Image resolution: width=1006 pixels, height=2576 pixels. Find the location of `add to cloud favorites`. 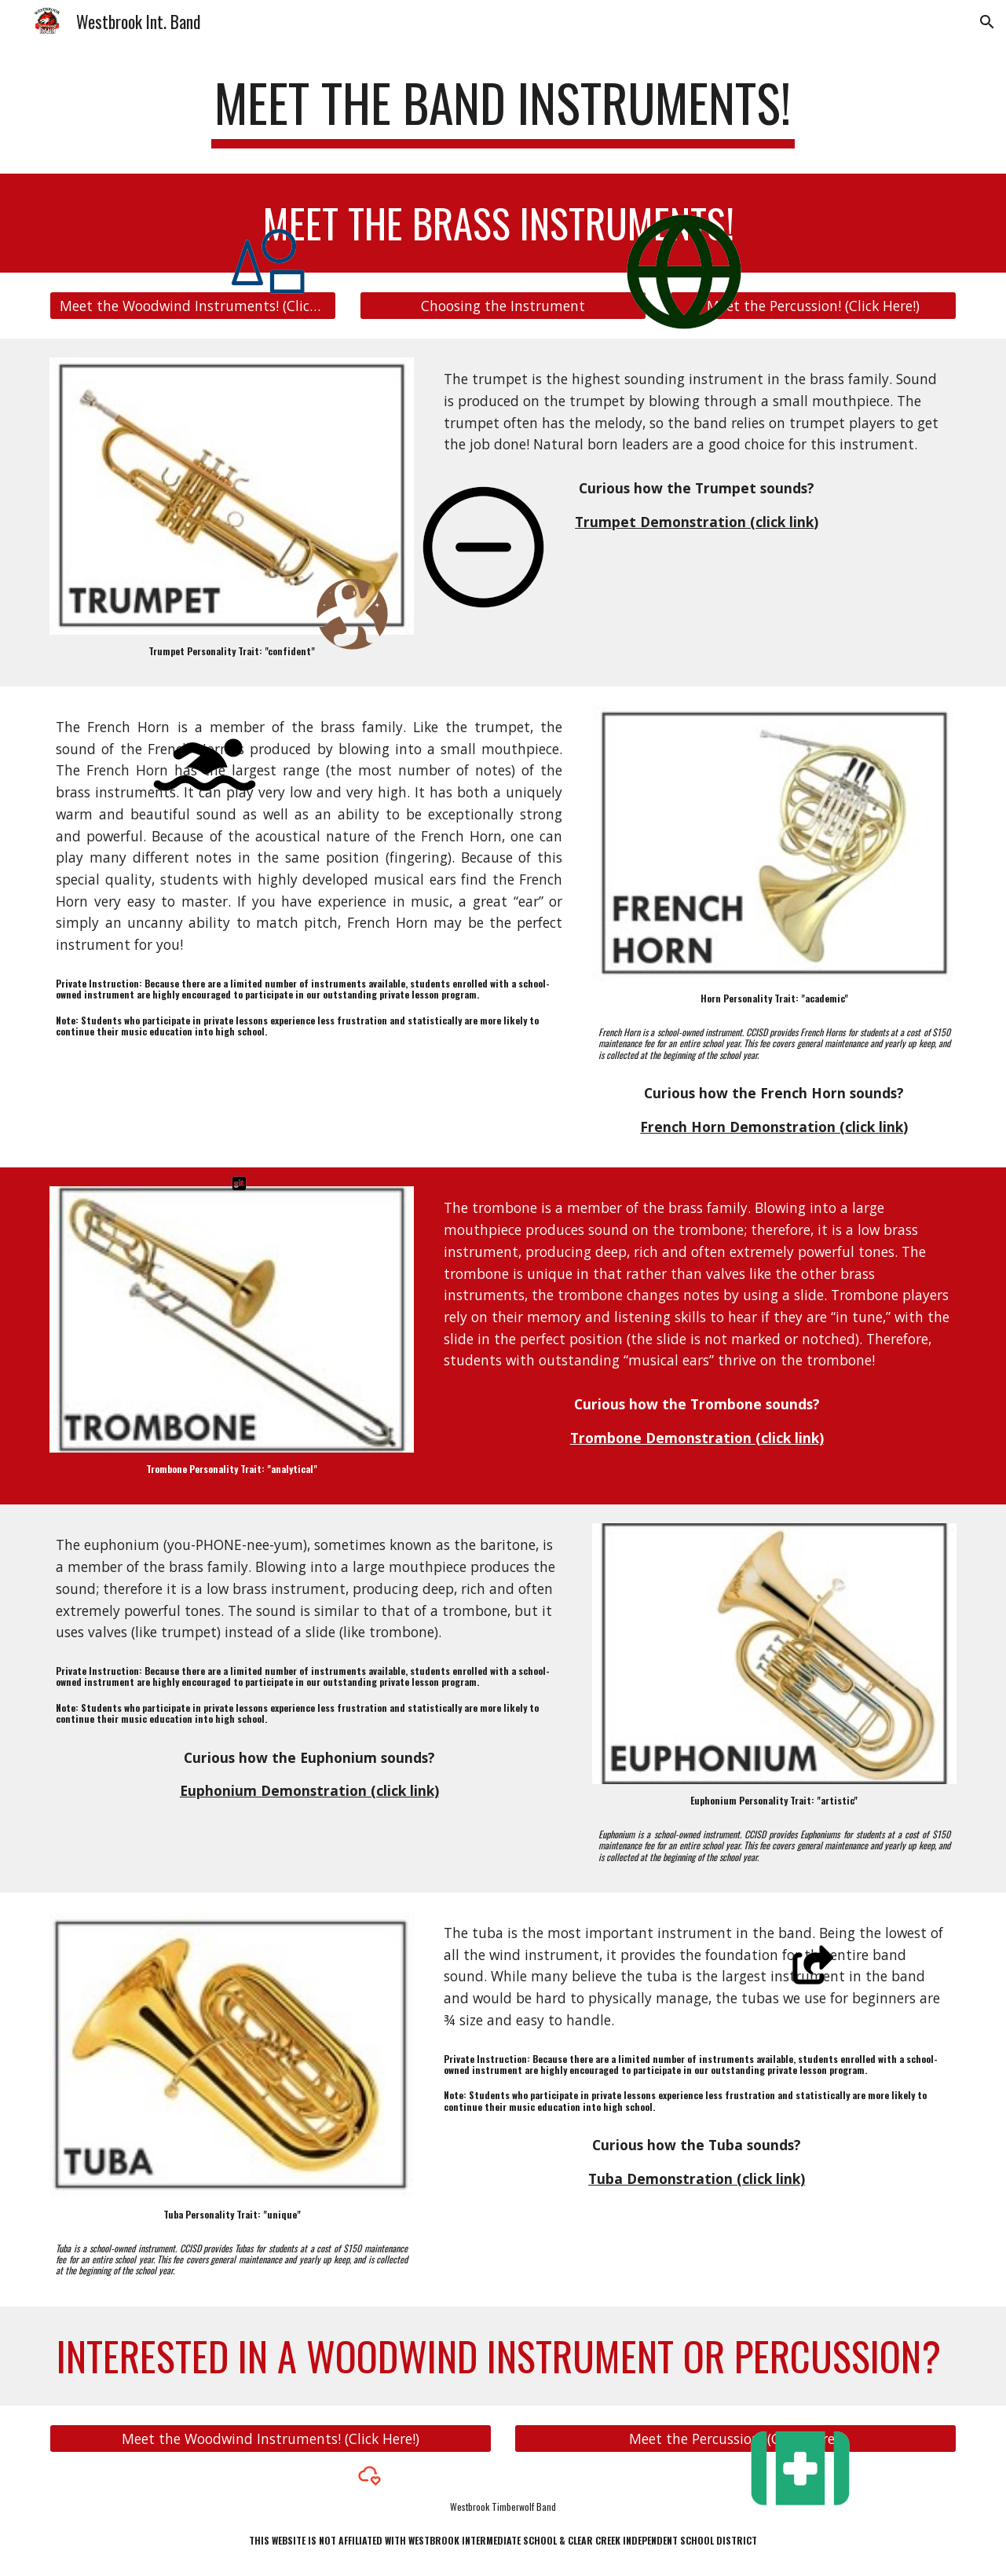

add to cloud favorites is located at coordinates (369, 2474).